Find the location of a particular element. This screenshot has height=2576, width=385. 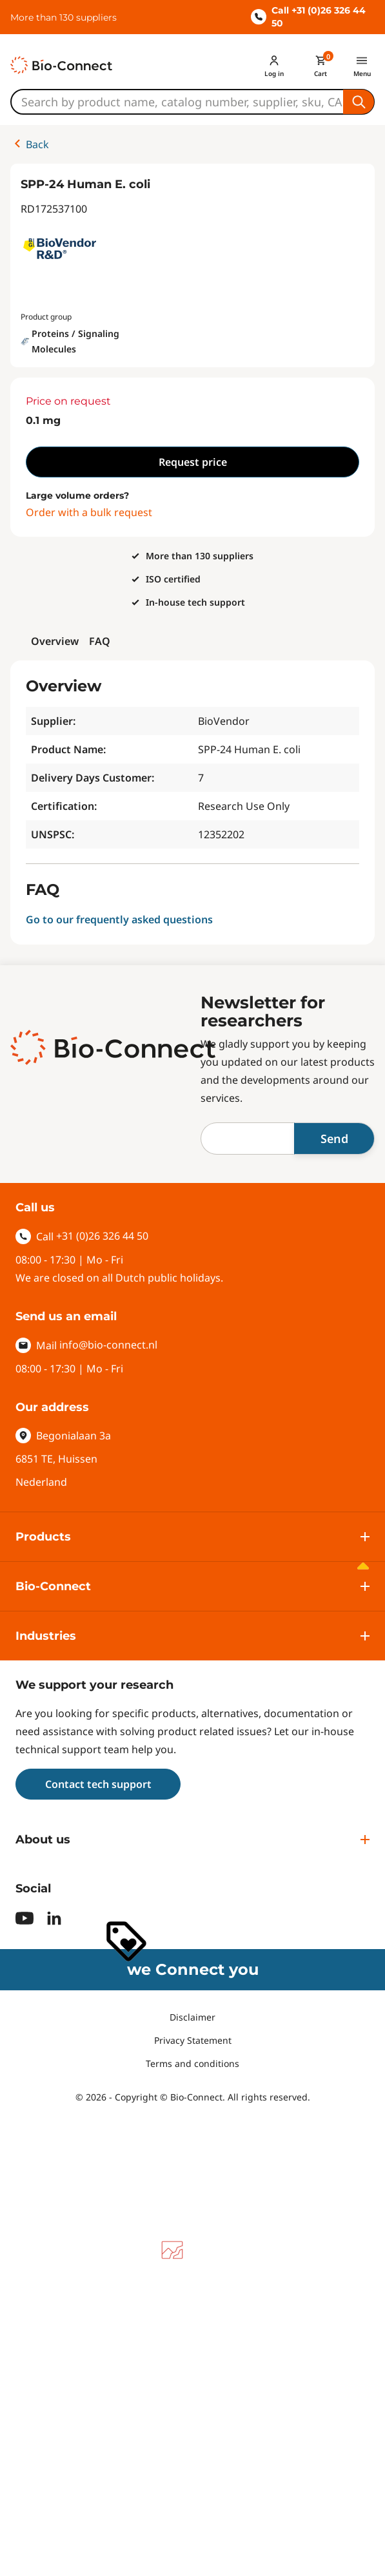

sort items in ascending order is located at coordinates (363, 1570).